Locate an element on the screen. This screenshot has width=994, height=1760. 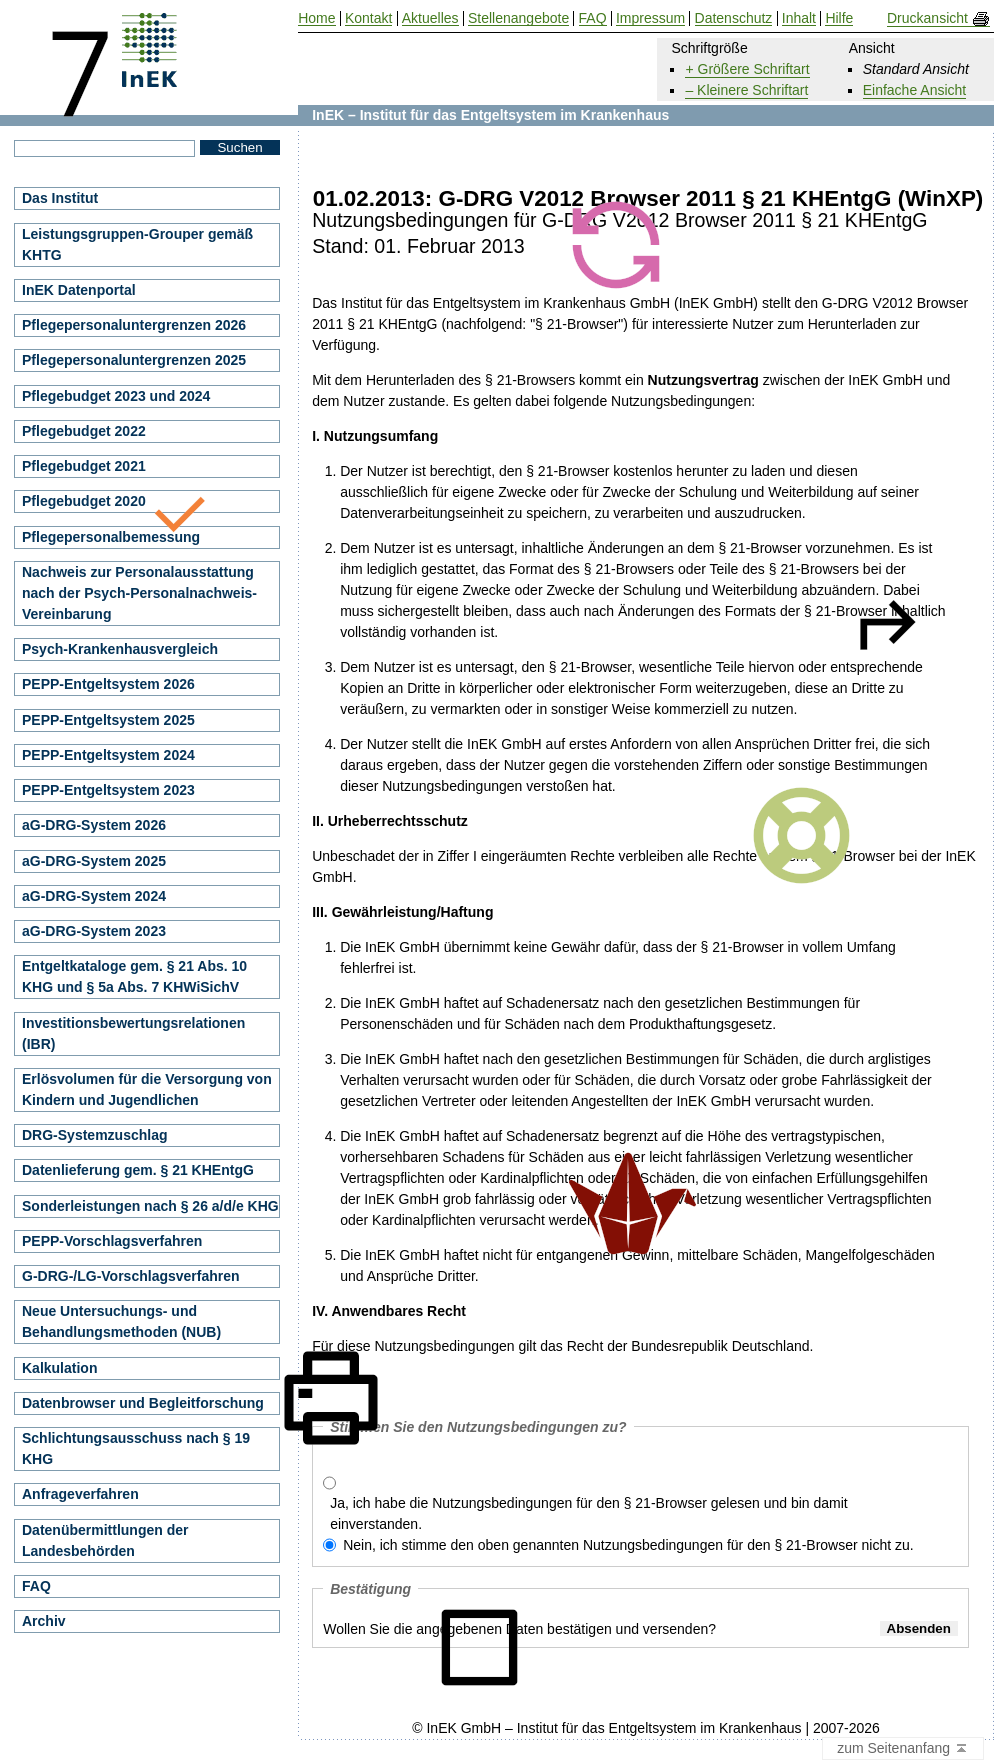
undo or revert to previous state is located at coordinates (616, 245).